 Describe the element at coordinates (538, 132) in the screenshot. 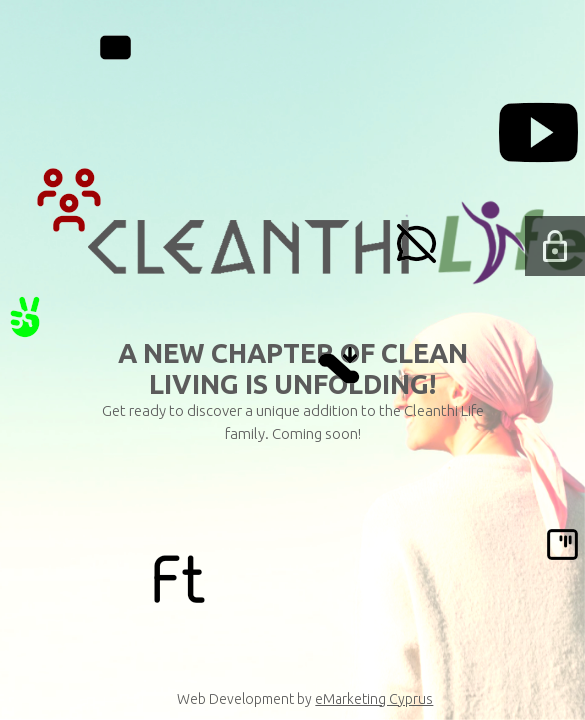

I see `open YouTube app` at that location.